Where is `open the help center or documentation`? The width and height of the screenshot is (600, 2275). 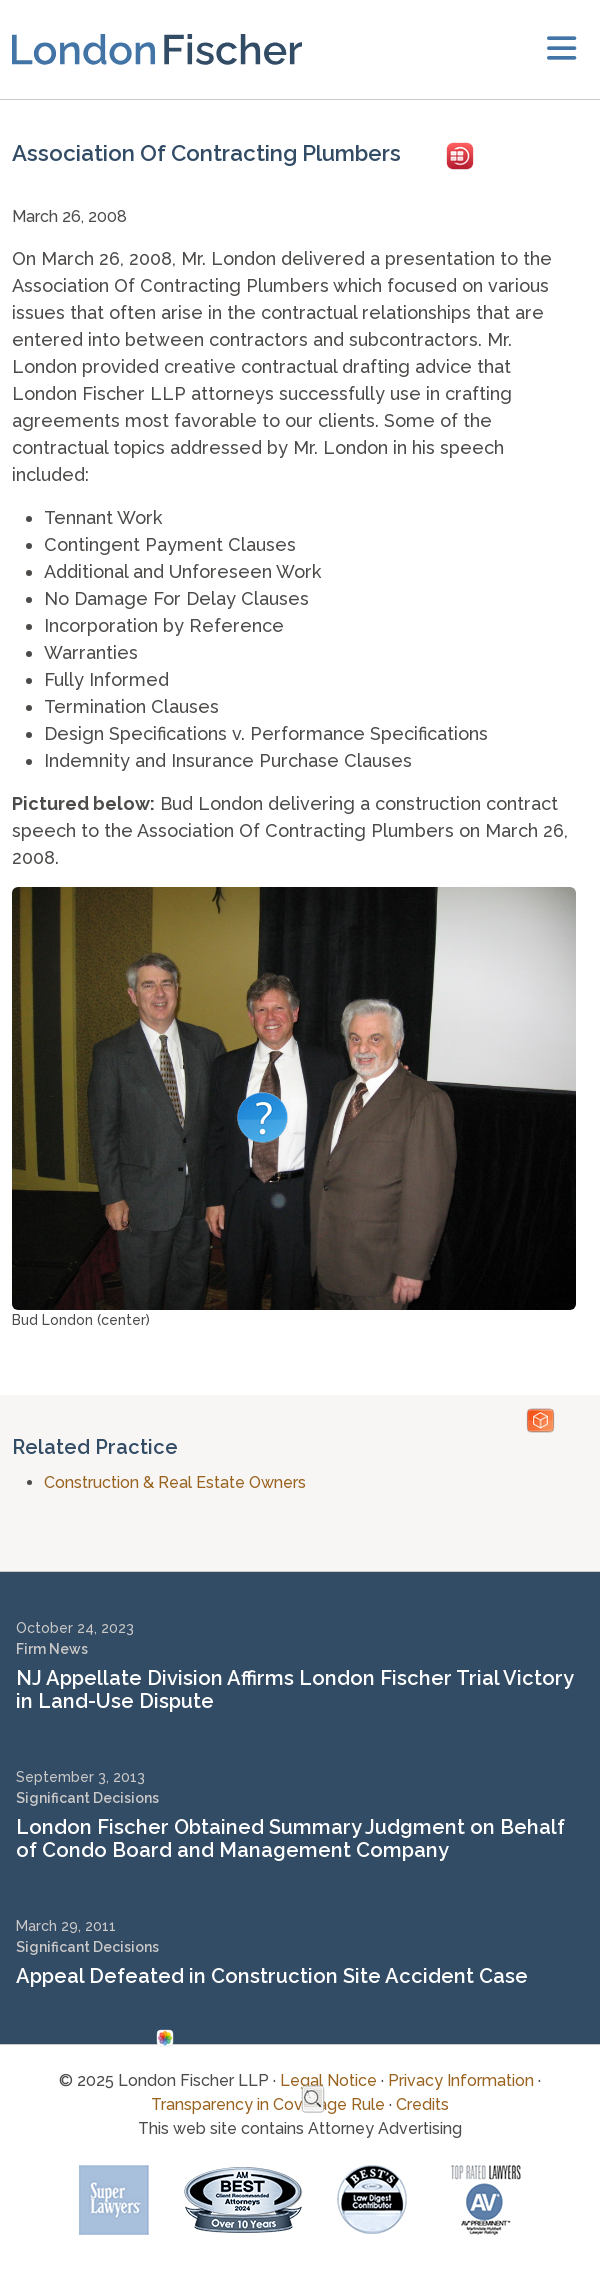 open the help center or documentation is located at coordinates (262, 1117).